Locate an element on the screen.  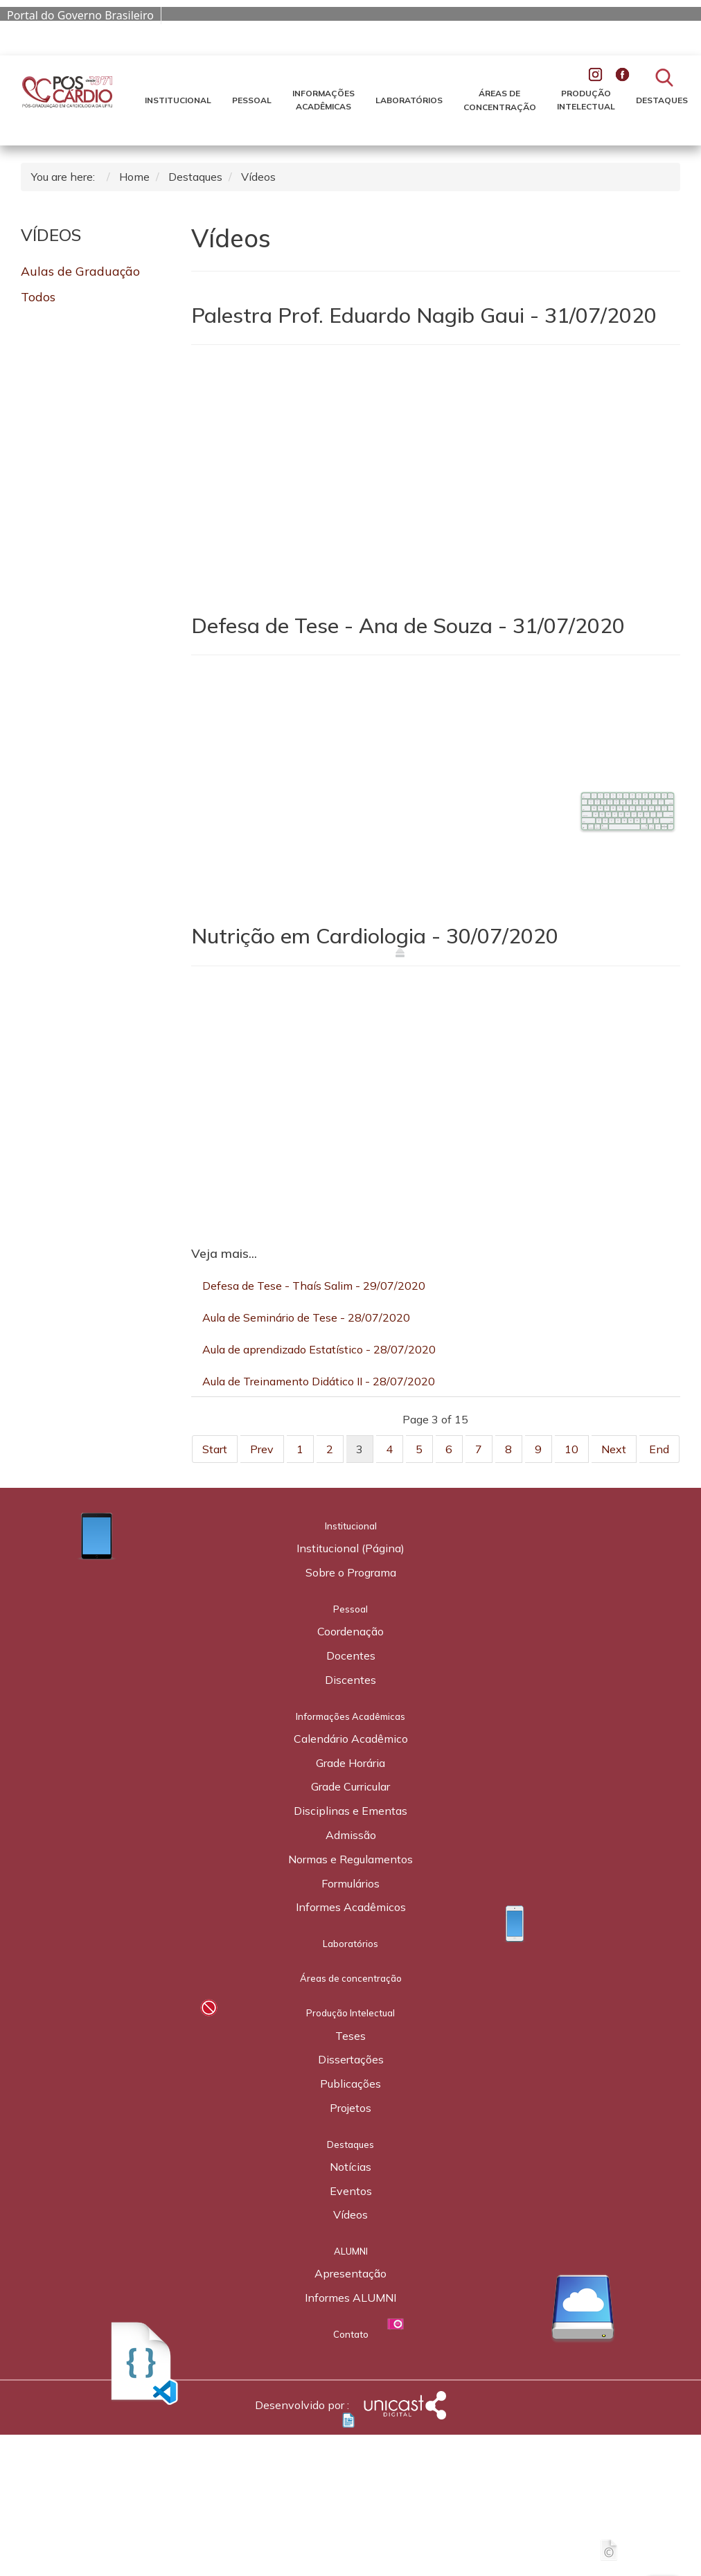
iPod shuffle device connected is located at coordinates (396, 2321).